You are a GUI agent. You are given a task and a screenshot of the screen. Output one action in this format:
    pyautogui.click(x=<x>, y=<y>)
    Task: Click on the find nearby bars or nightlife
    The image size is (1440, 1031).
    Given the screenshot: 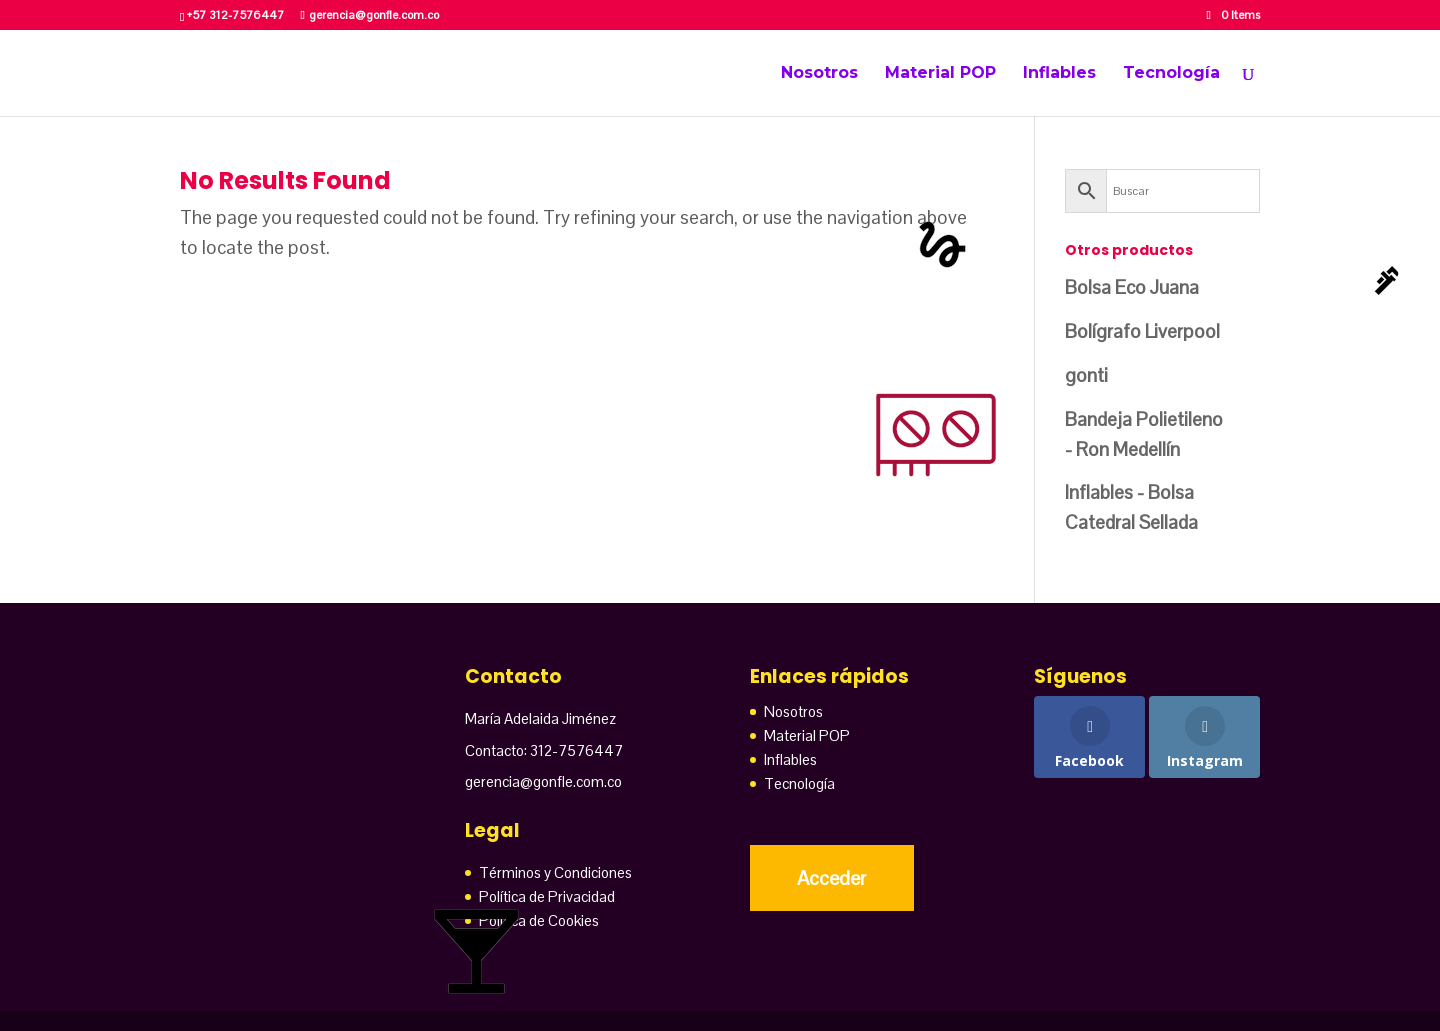 What is the action you would take?
    pyautogui.click(x=476, y=951)
    